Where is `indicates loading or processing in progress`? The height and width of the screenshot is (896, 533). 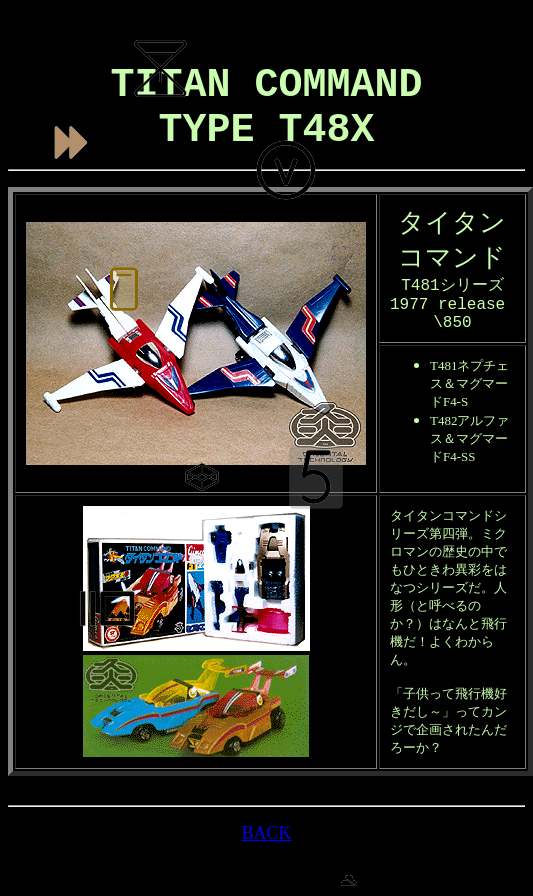 indicates loading or processing in progress is located at coordinates (160, 68).